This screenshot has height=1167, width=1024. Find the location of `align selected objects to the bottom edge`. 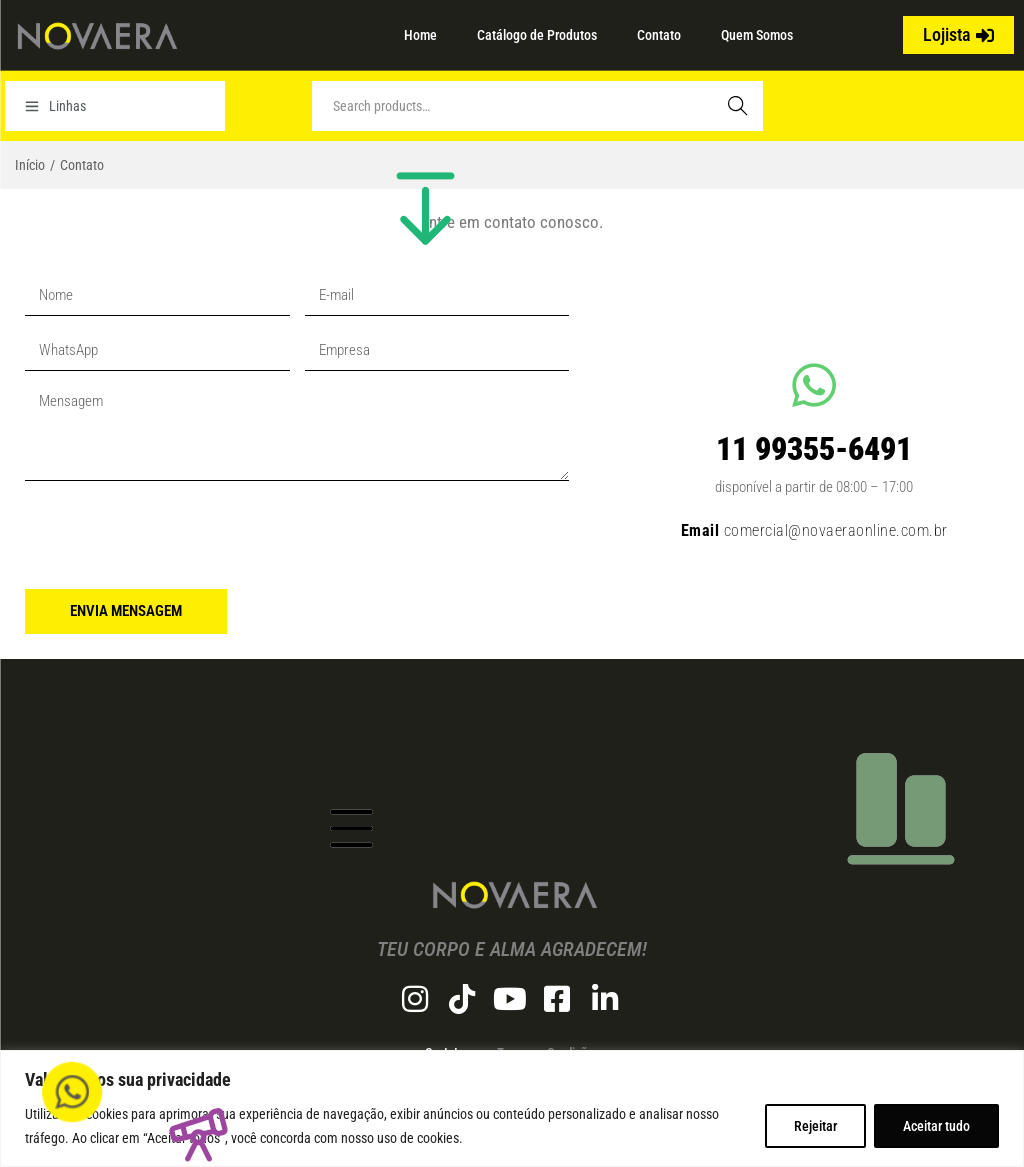

align selected objects to the bottom edge is located at coordinates (901, 811).